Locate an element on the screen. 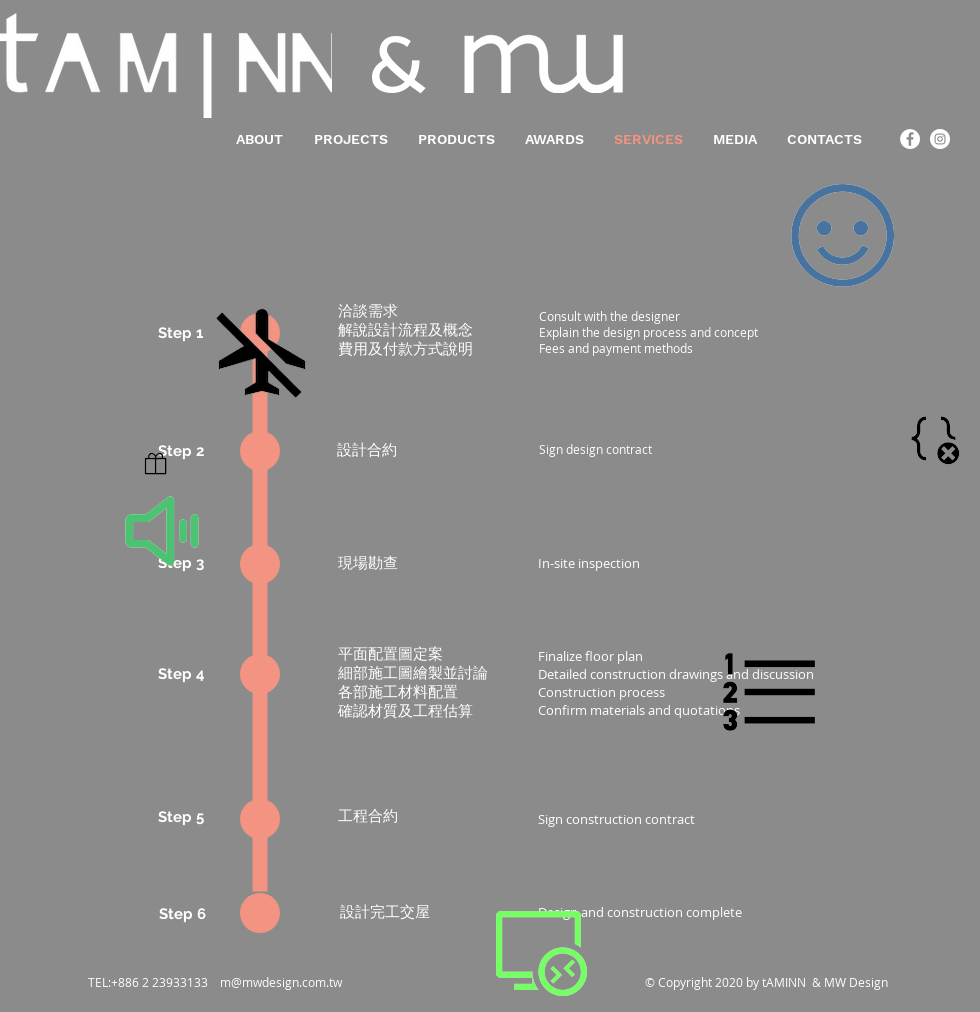 This screenshot has height=1012, width=980. increase or maximize volume is located at coordinates (160, 531).